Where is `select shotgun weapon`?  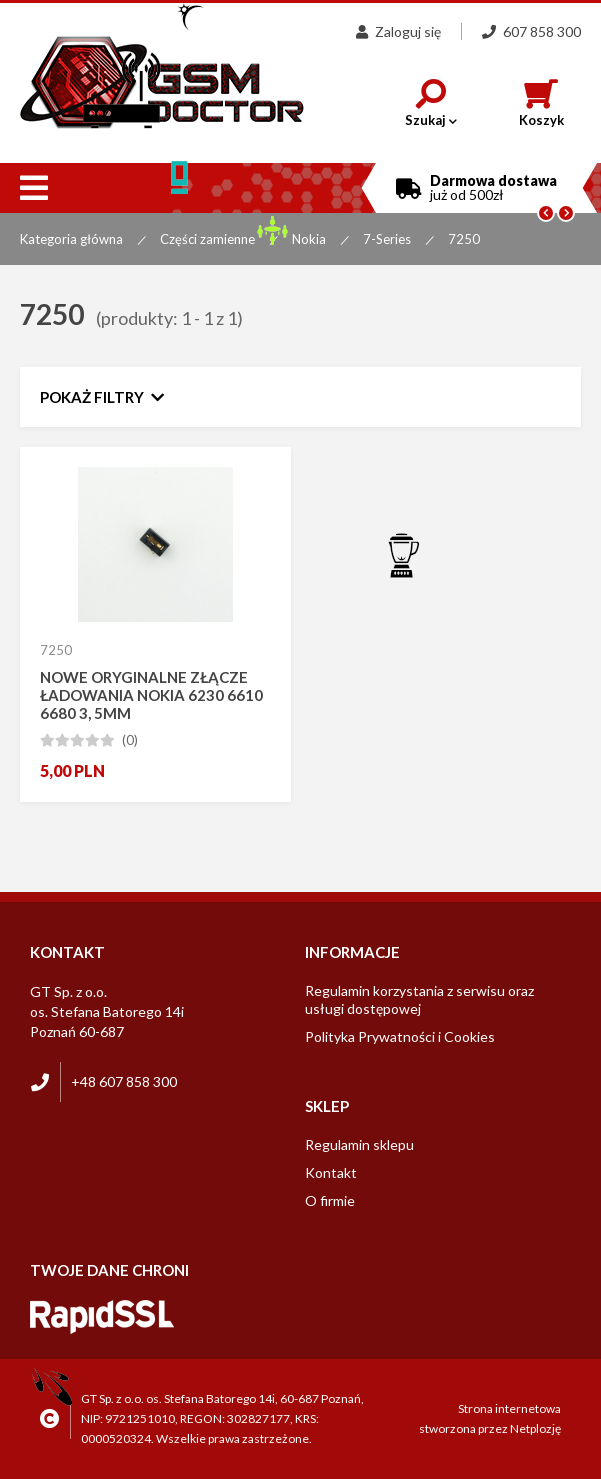
select shotgun weapon is located at coordinates (179, 177).